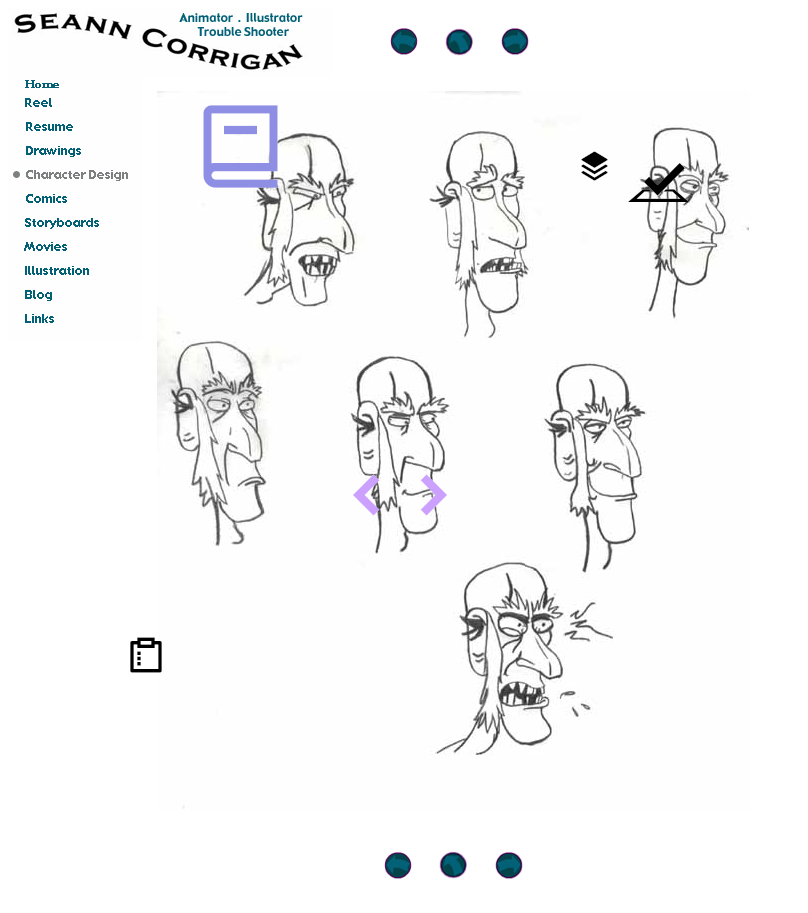 This screenshot has width=808, height=913. Describe the element at coordinates (240, 146) in the screenshot. I see `open your library or reading list` at that location.